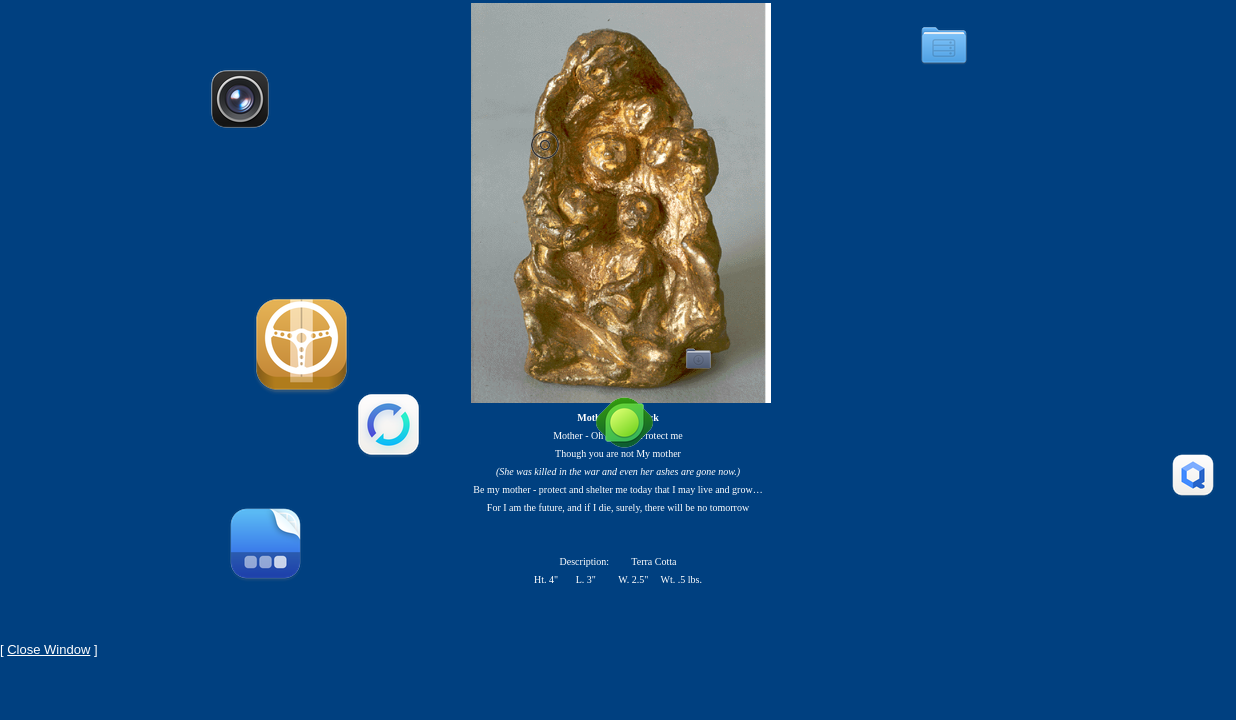  I want to click on access your downloads folder, so click(698, 358).